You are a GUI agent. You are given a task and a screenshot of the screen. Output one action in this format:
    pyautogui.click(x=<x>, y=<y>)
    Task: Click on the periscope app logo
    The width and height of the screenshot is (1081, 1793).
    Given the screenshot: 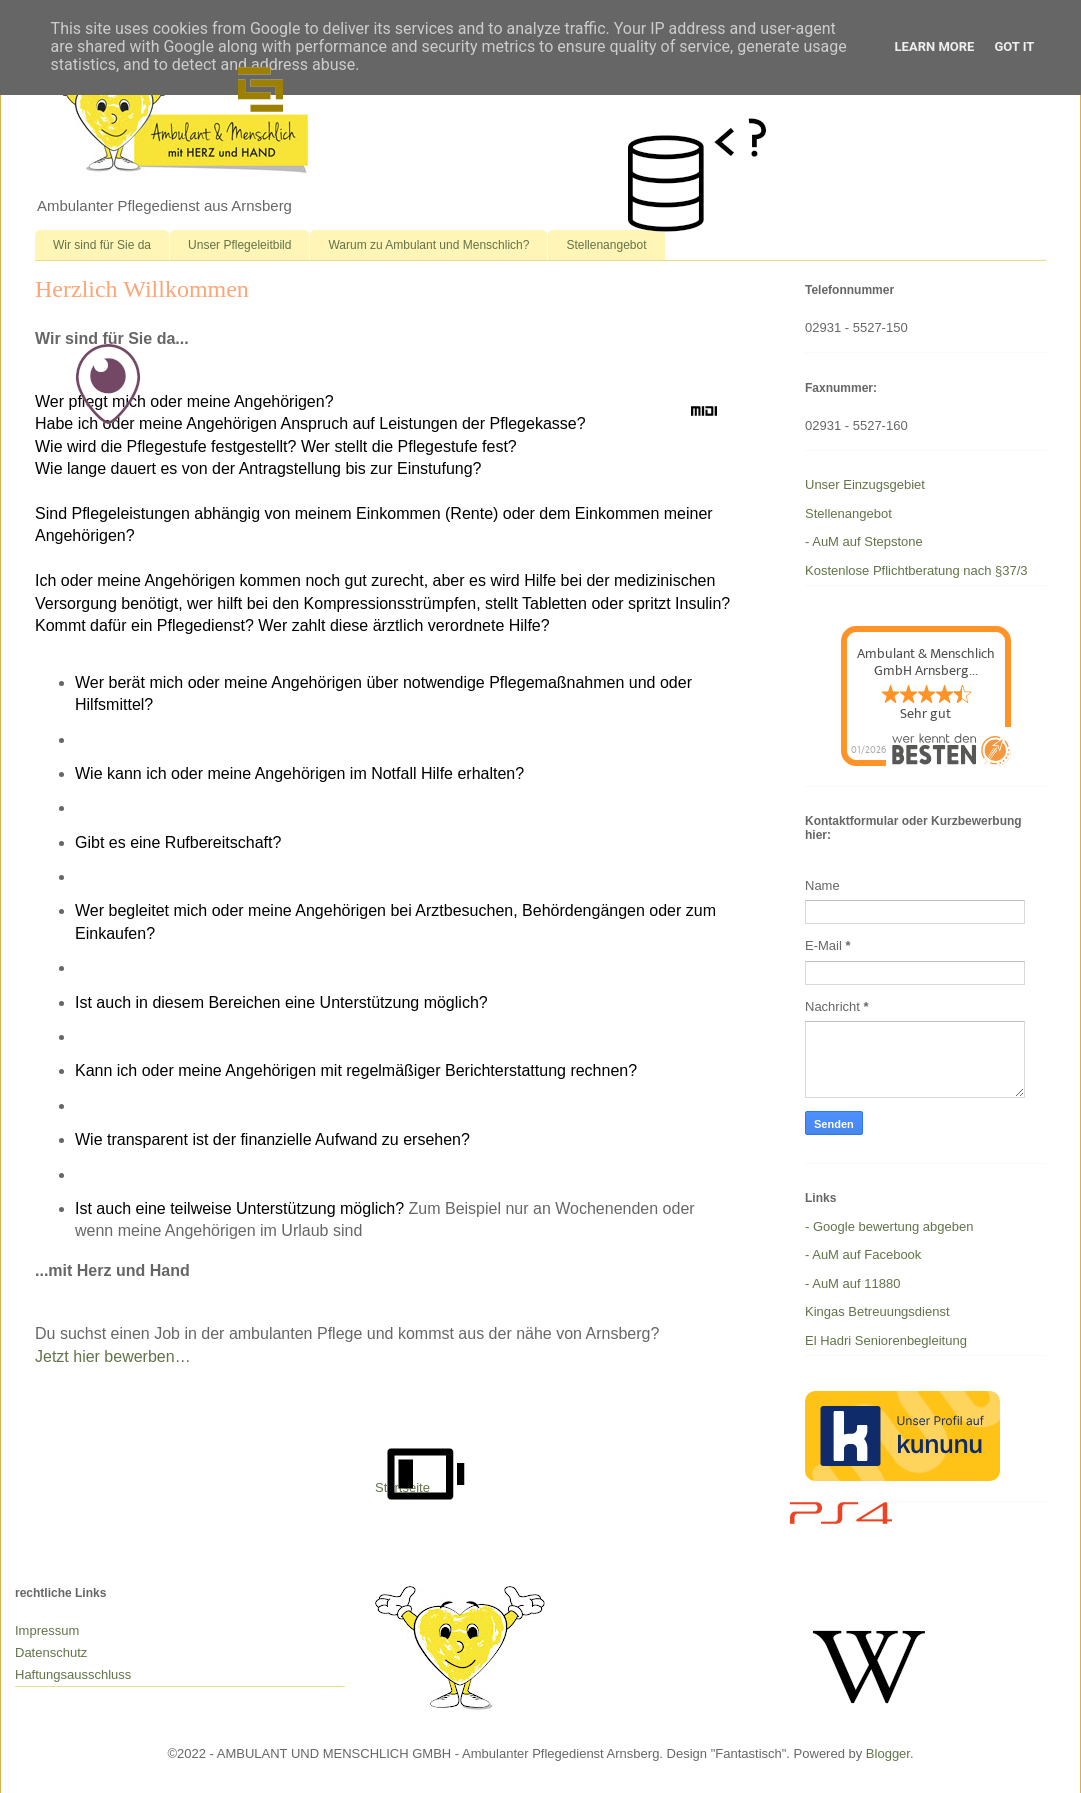 What is the action you would take?
    pyautogui.click(x=108, y=384)
    